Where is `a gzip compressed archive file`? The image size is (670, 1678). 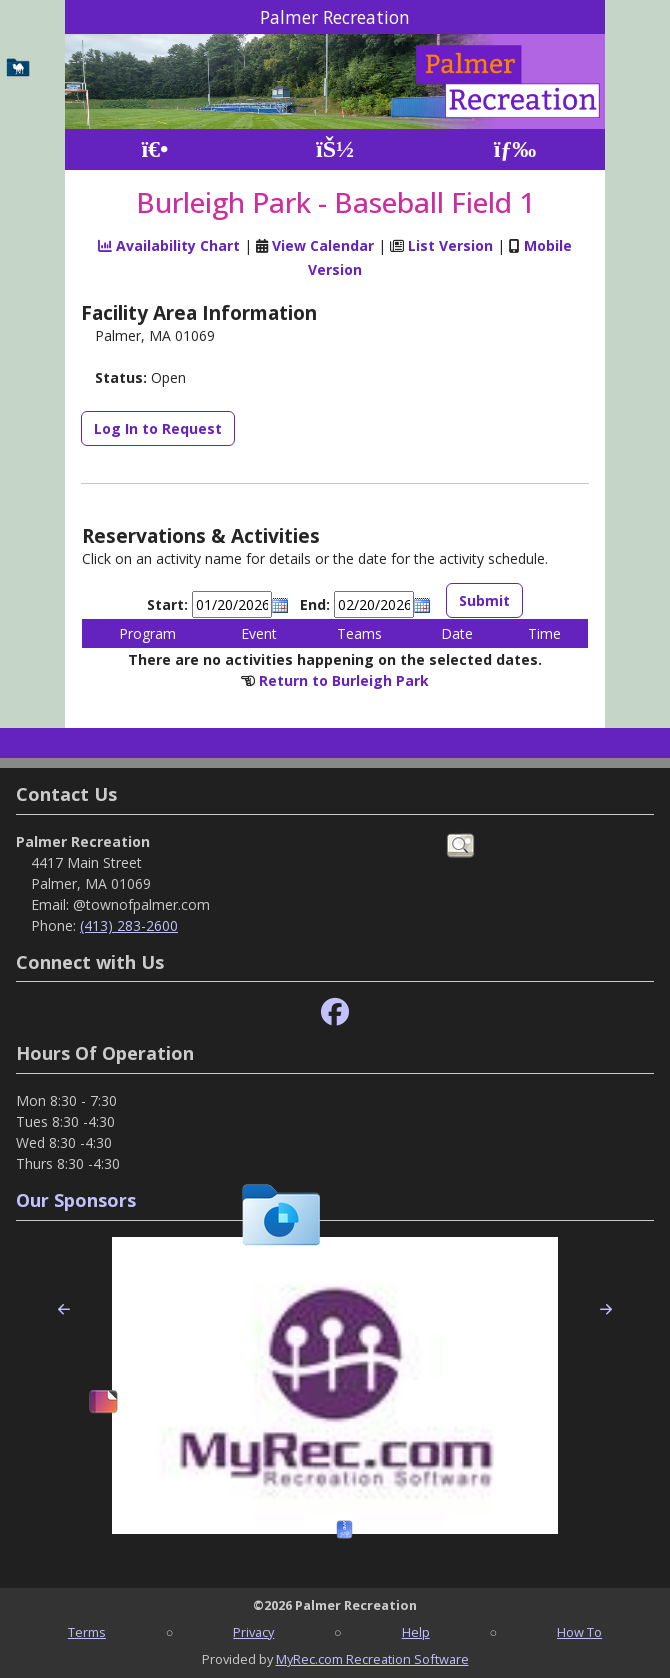
a gzip compressed archive file is located at coordinates (344, 1529).